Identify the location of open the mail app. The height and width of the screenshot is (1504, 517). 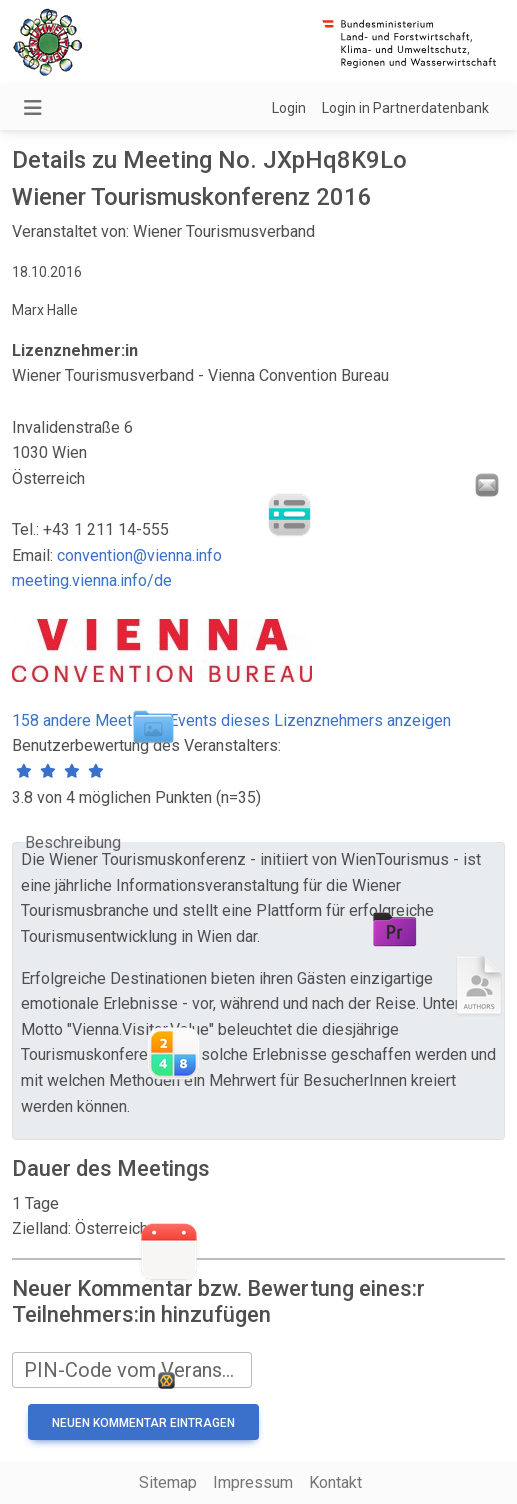
(487, 485).